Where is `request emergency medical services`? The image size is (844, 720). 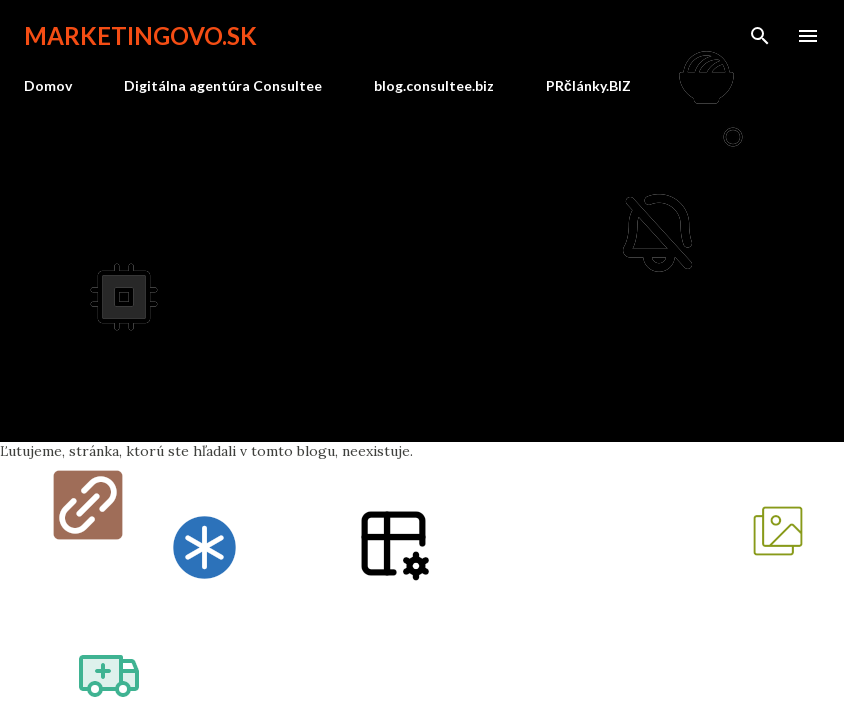 request emergency medical services is located at coordinates (107, 673).